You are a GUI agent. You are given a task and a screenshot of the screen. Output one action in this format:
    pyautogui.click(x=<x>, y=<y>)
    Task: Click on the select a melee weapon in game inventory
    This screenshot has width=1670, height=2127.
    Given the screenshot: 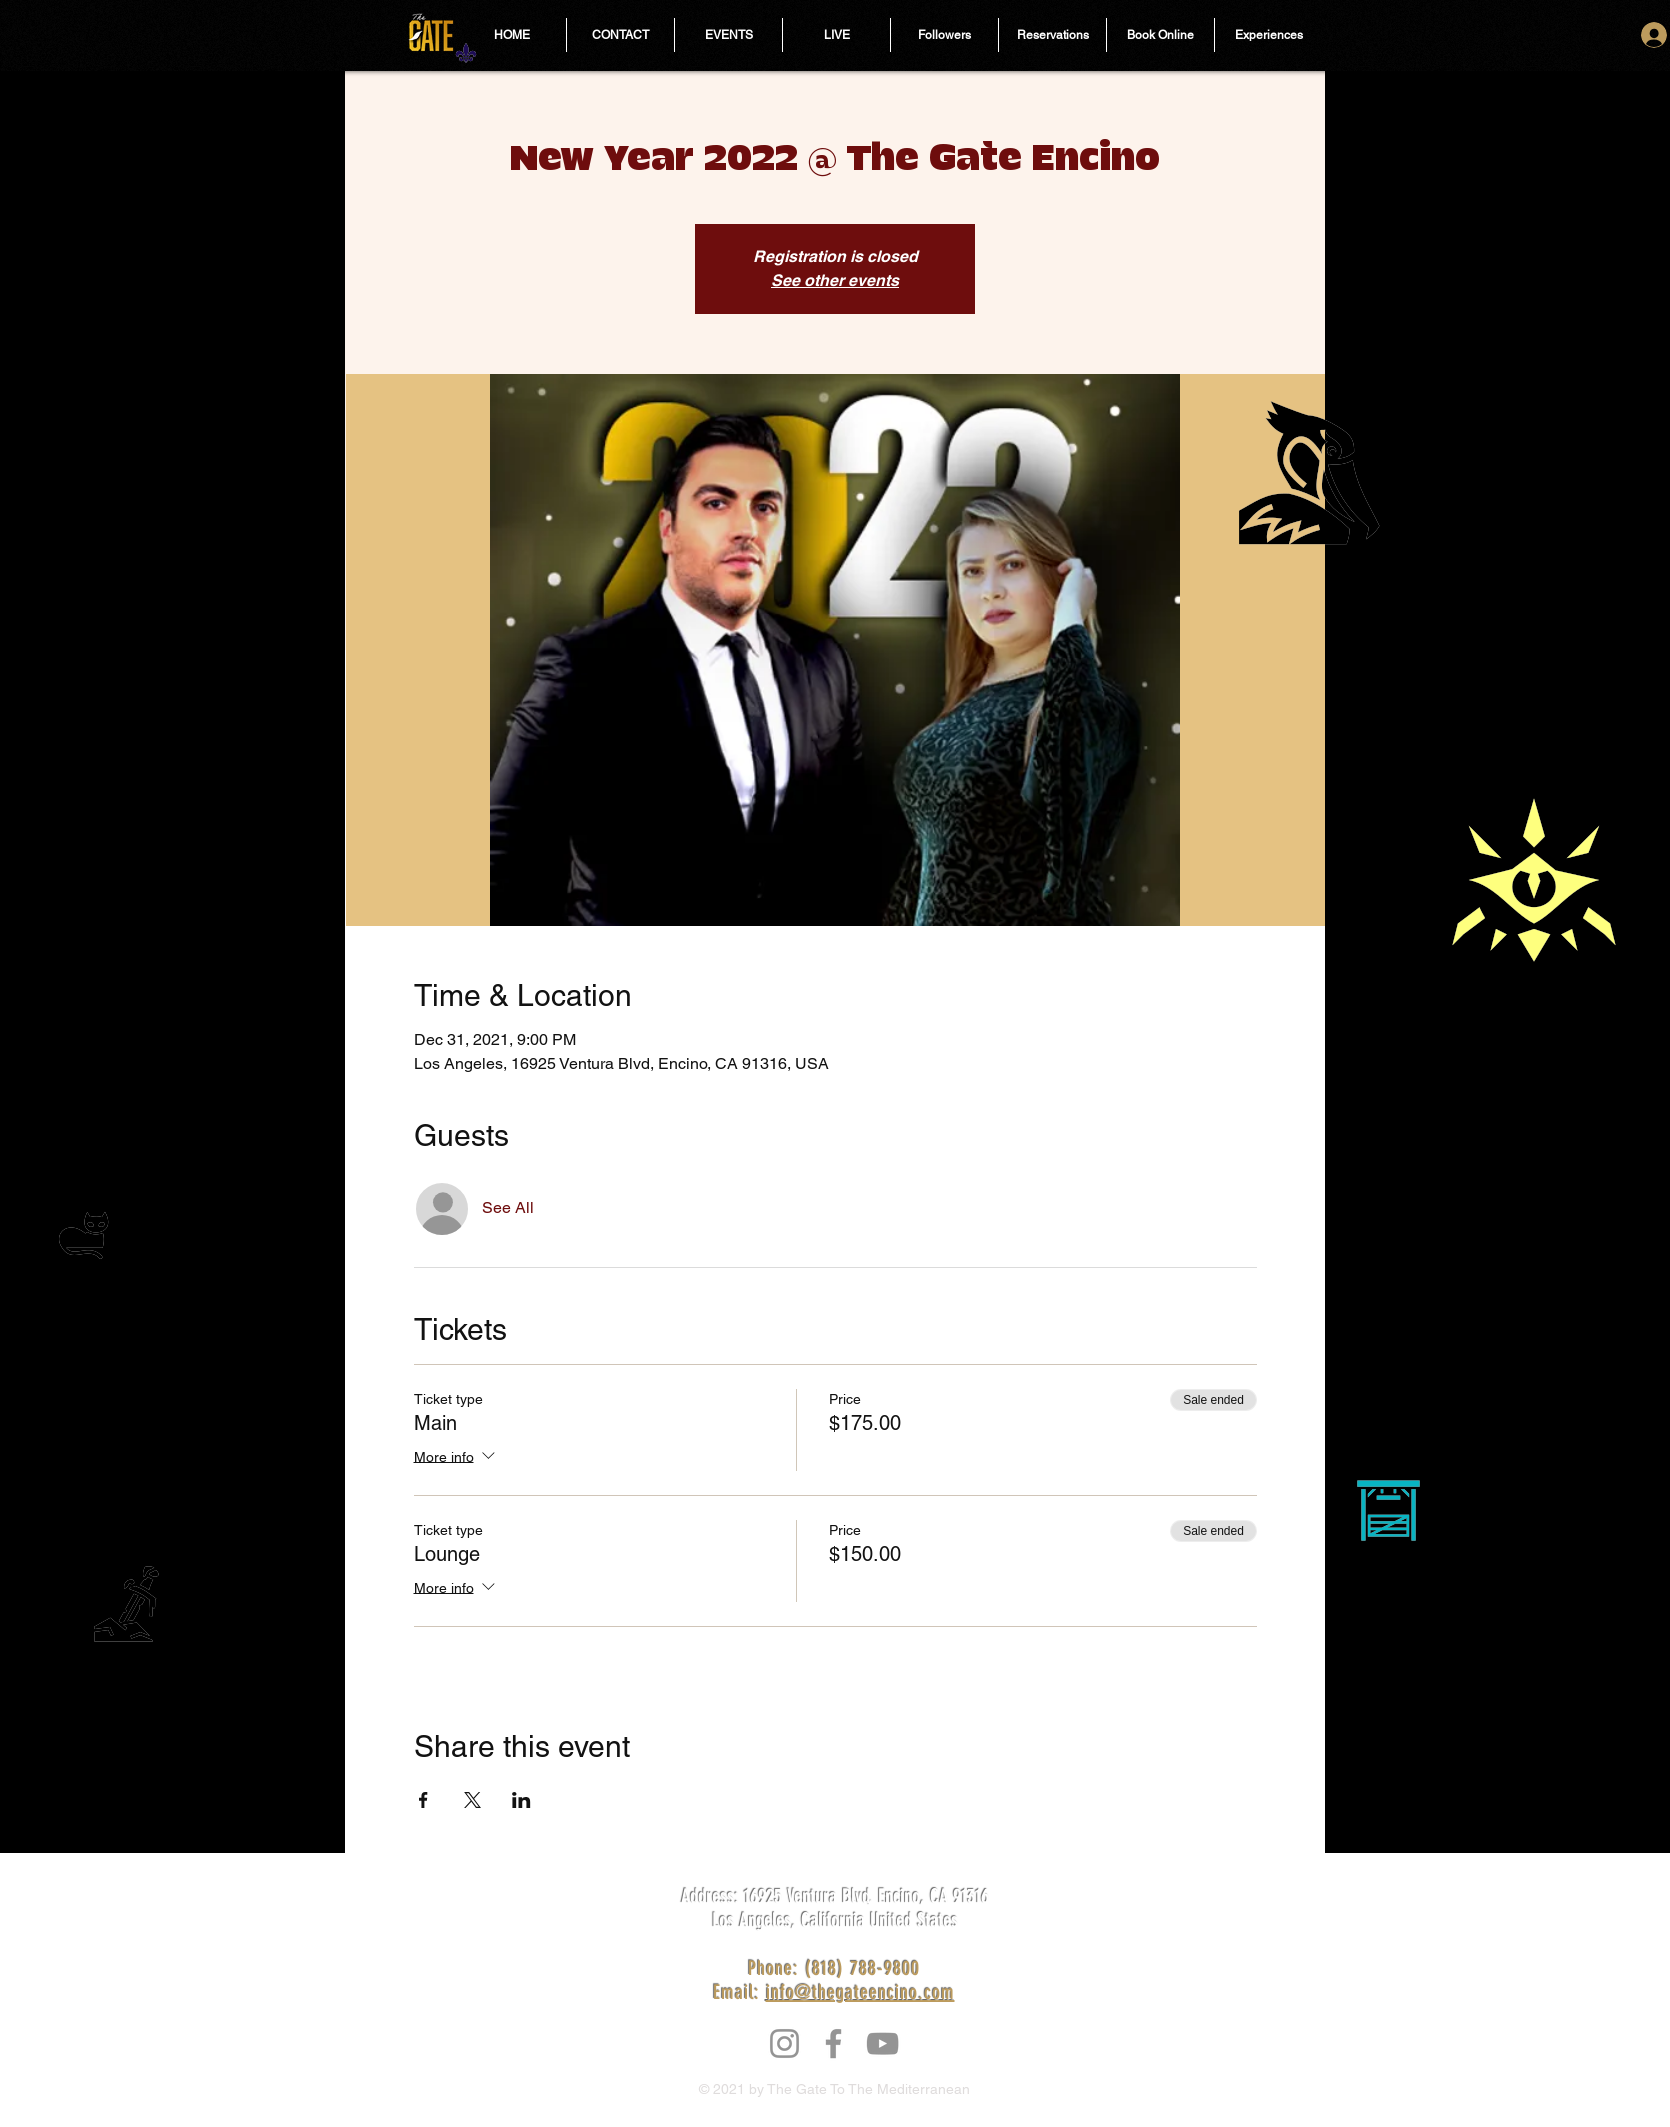 What is the action you would take?
    pyautogui.click(x=131, y=1603)
    